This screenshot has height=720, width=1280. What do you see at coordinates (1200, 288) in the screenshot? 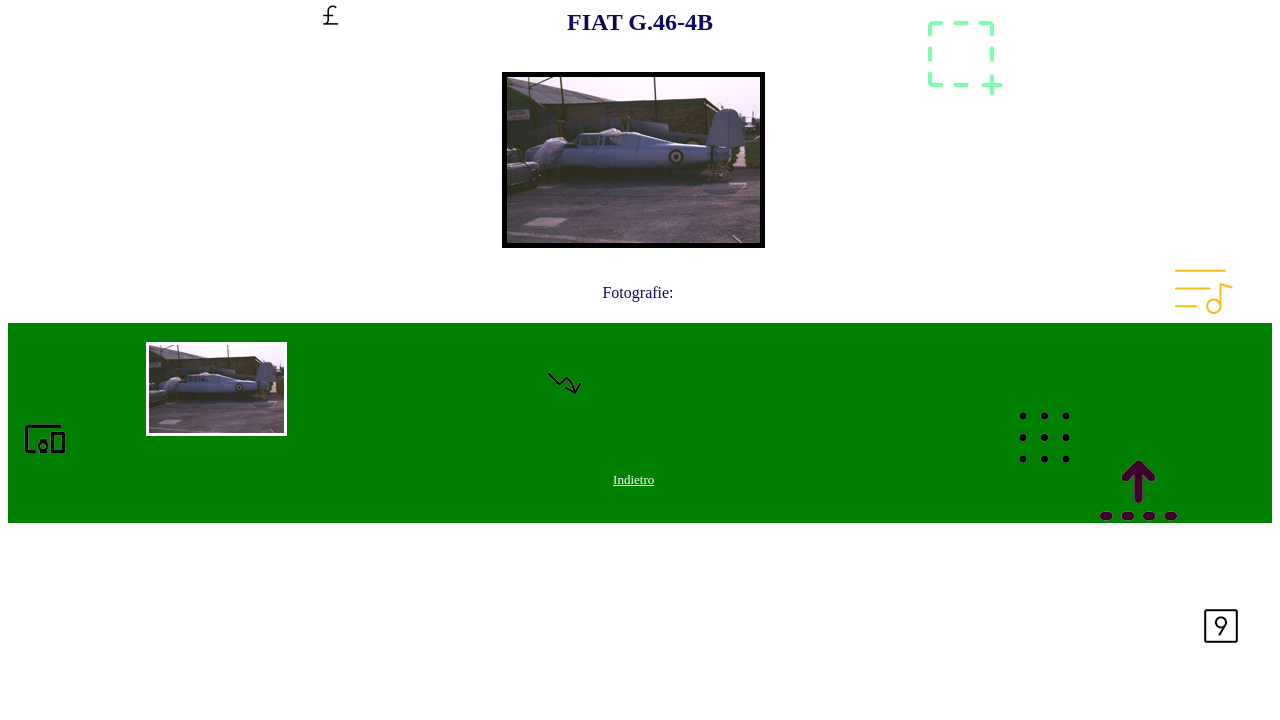
I see `view your music playlist` at bounding box center [1200, 288].